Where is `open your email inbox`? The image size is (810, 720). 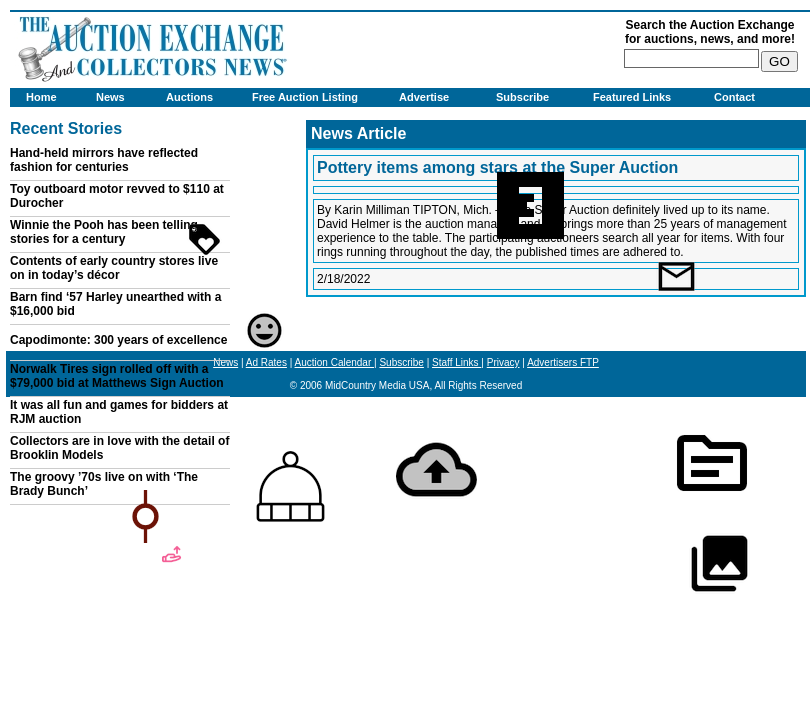
open your email inbox is located at coordinates (676, 276).